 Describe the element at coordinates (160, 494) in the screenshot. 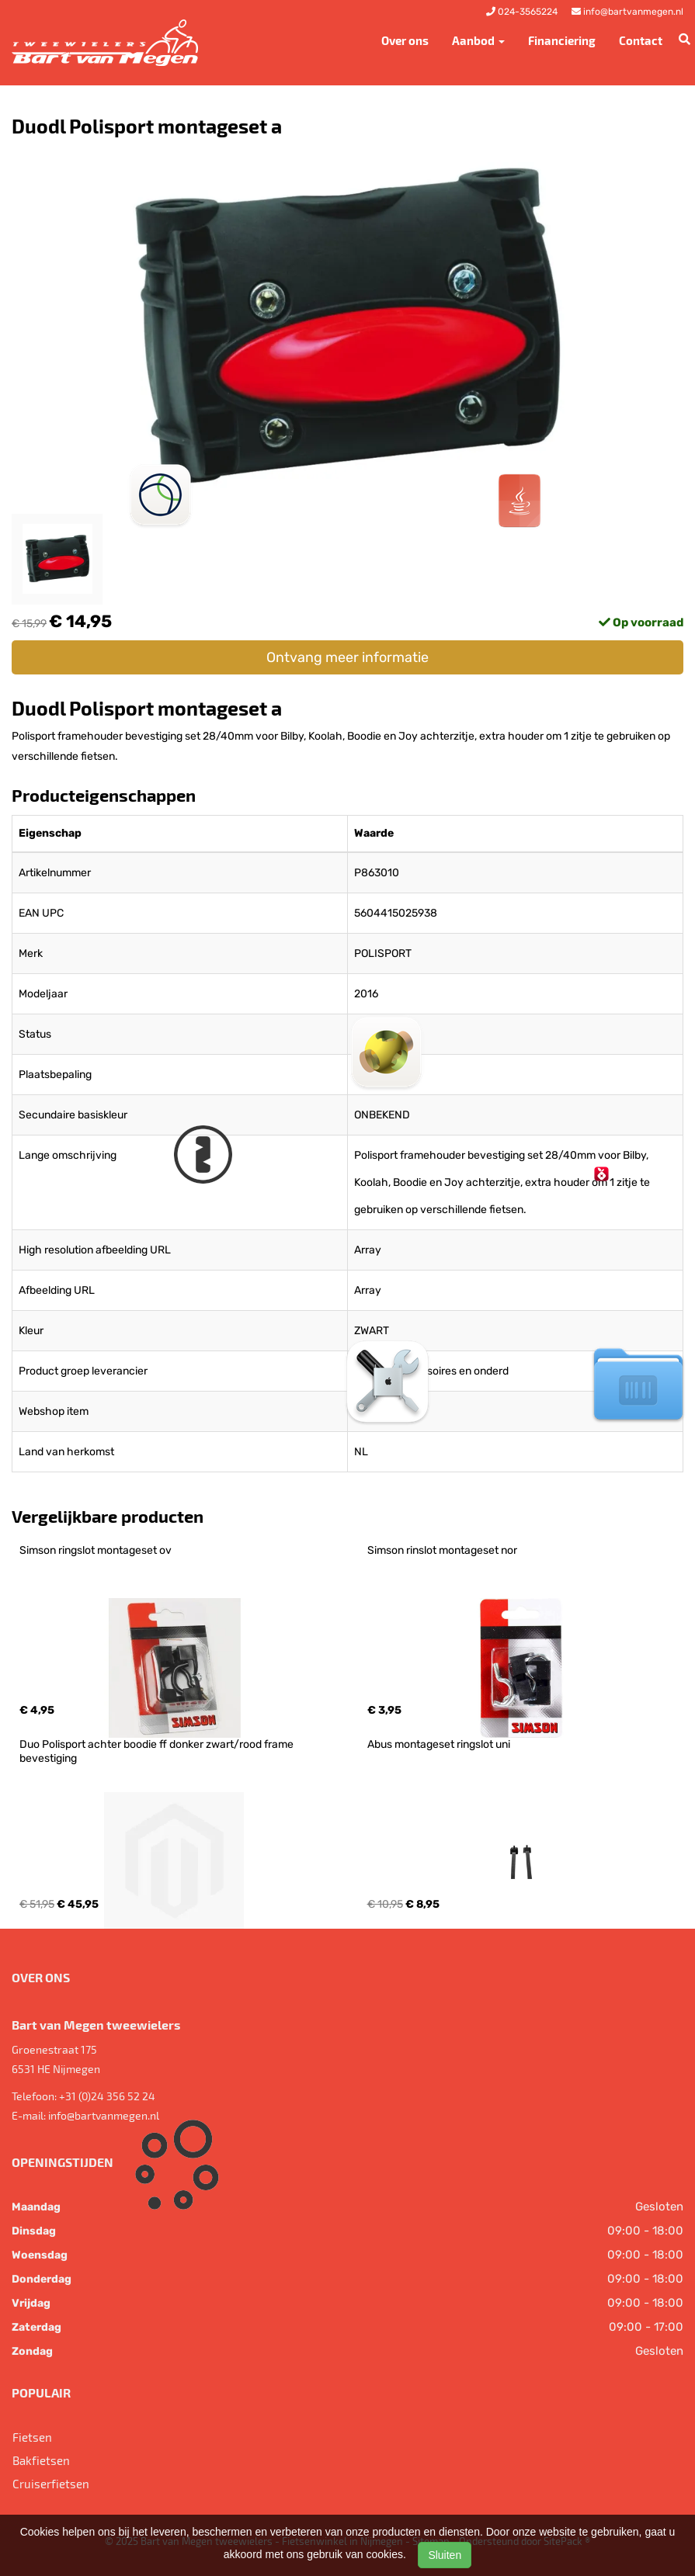

I see `open cisco anyconnect vpn client` at that location.